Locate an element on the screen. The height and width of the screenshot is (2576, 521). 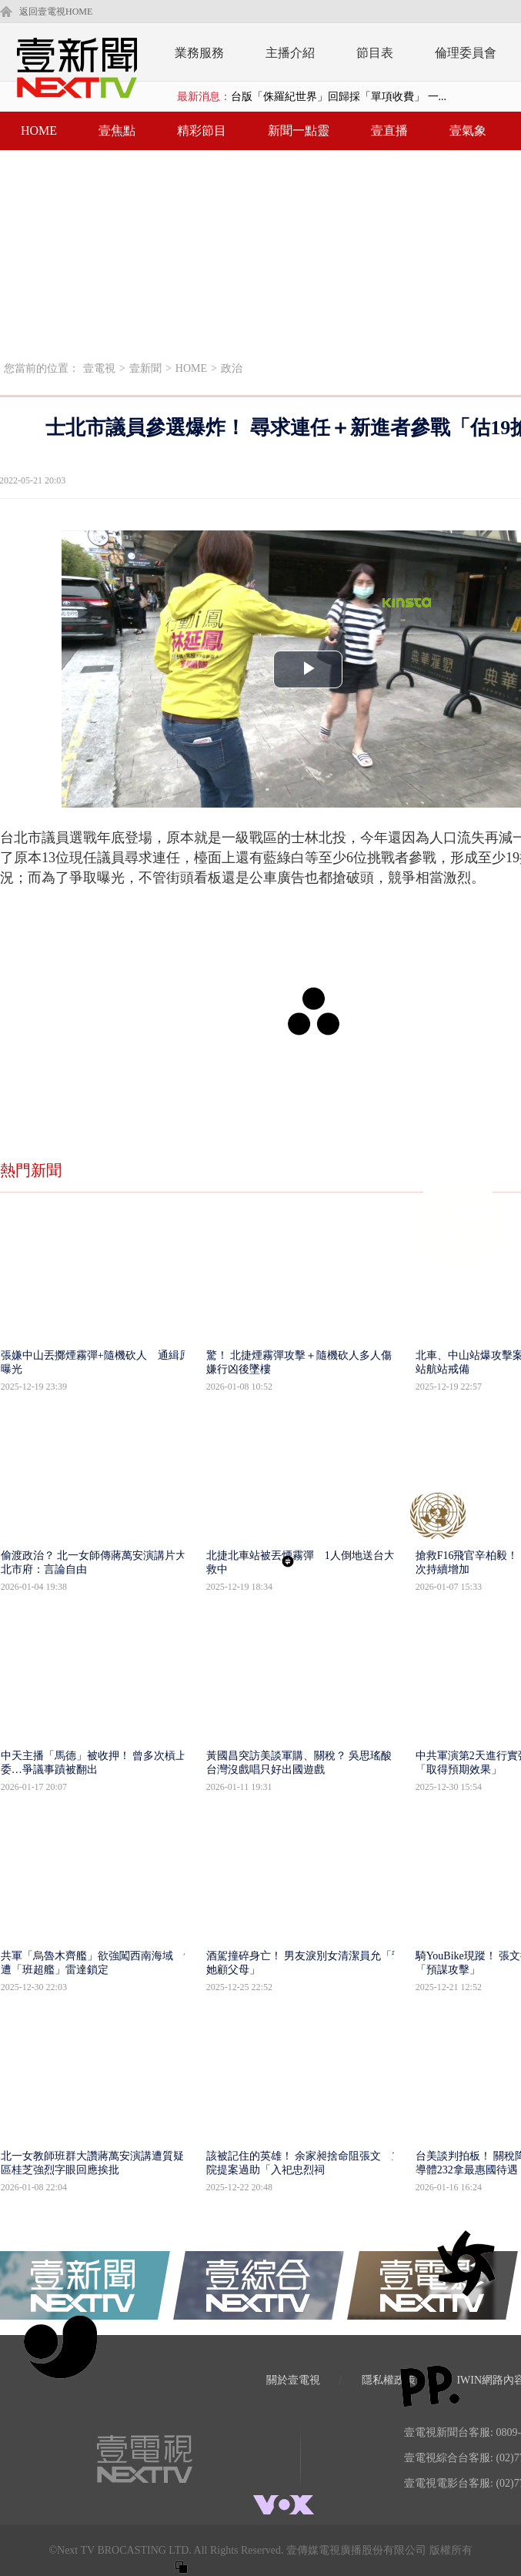
open asana project management app is located at coordinates (313, 1011).